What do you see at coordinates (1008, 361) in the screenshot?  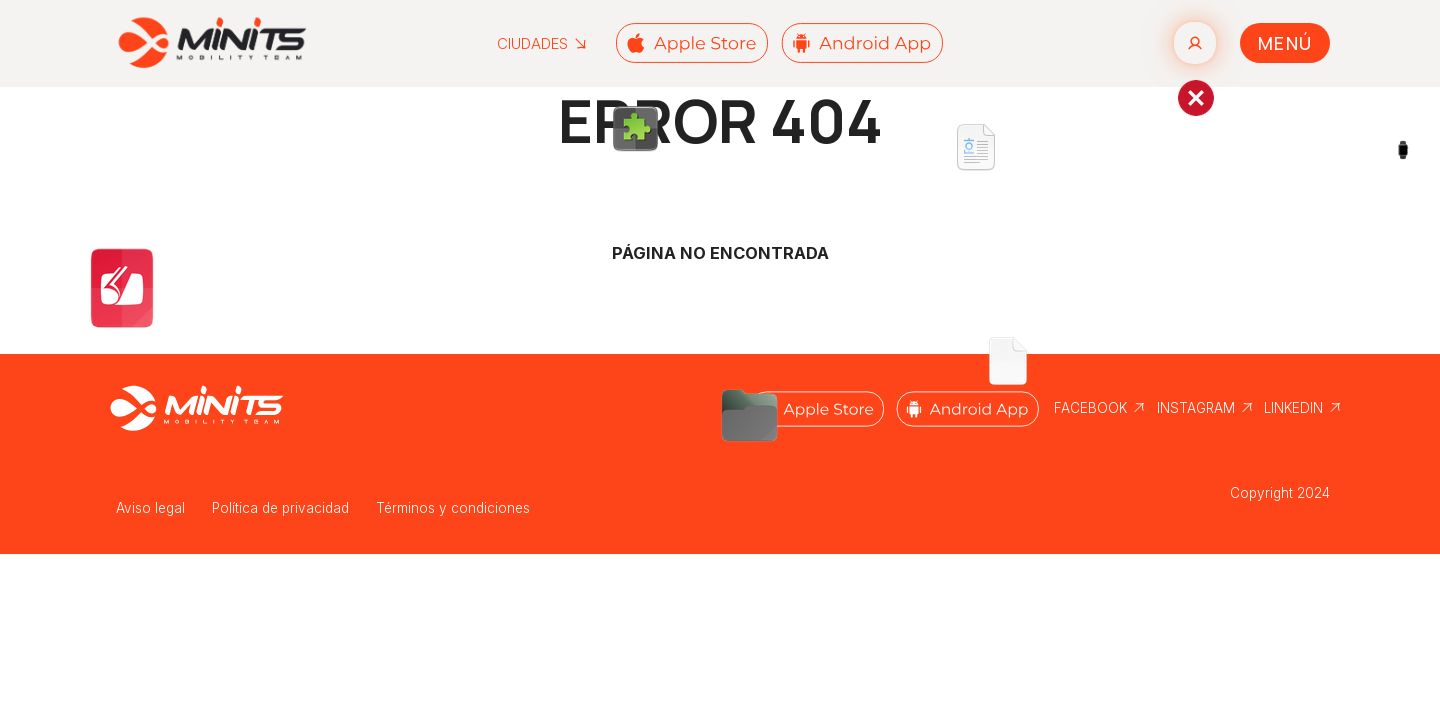 I see `indicates an empty or zero-byte file` at bounding box center [1008, 361].